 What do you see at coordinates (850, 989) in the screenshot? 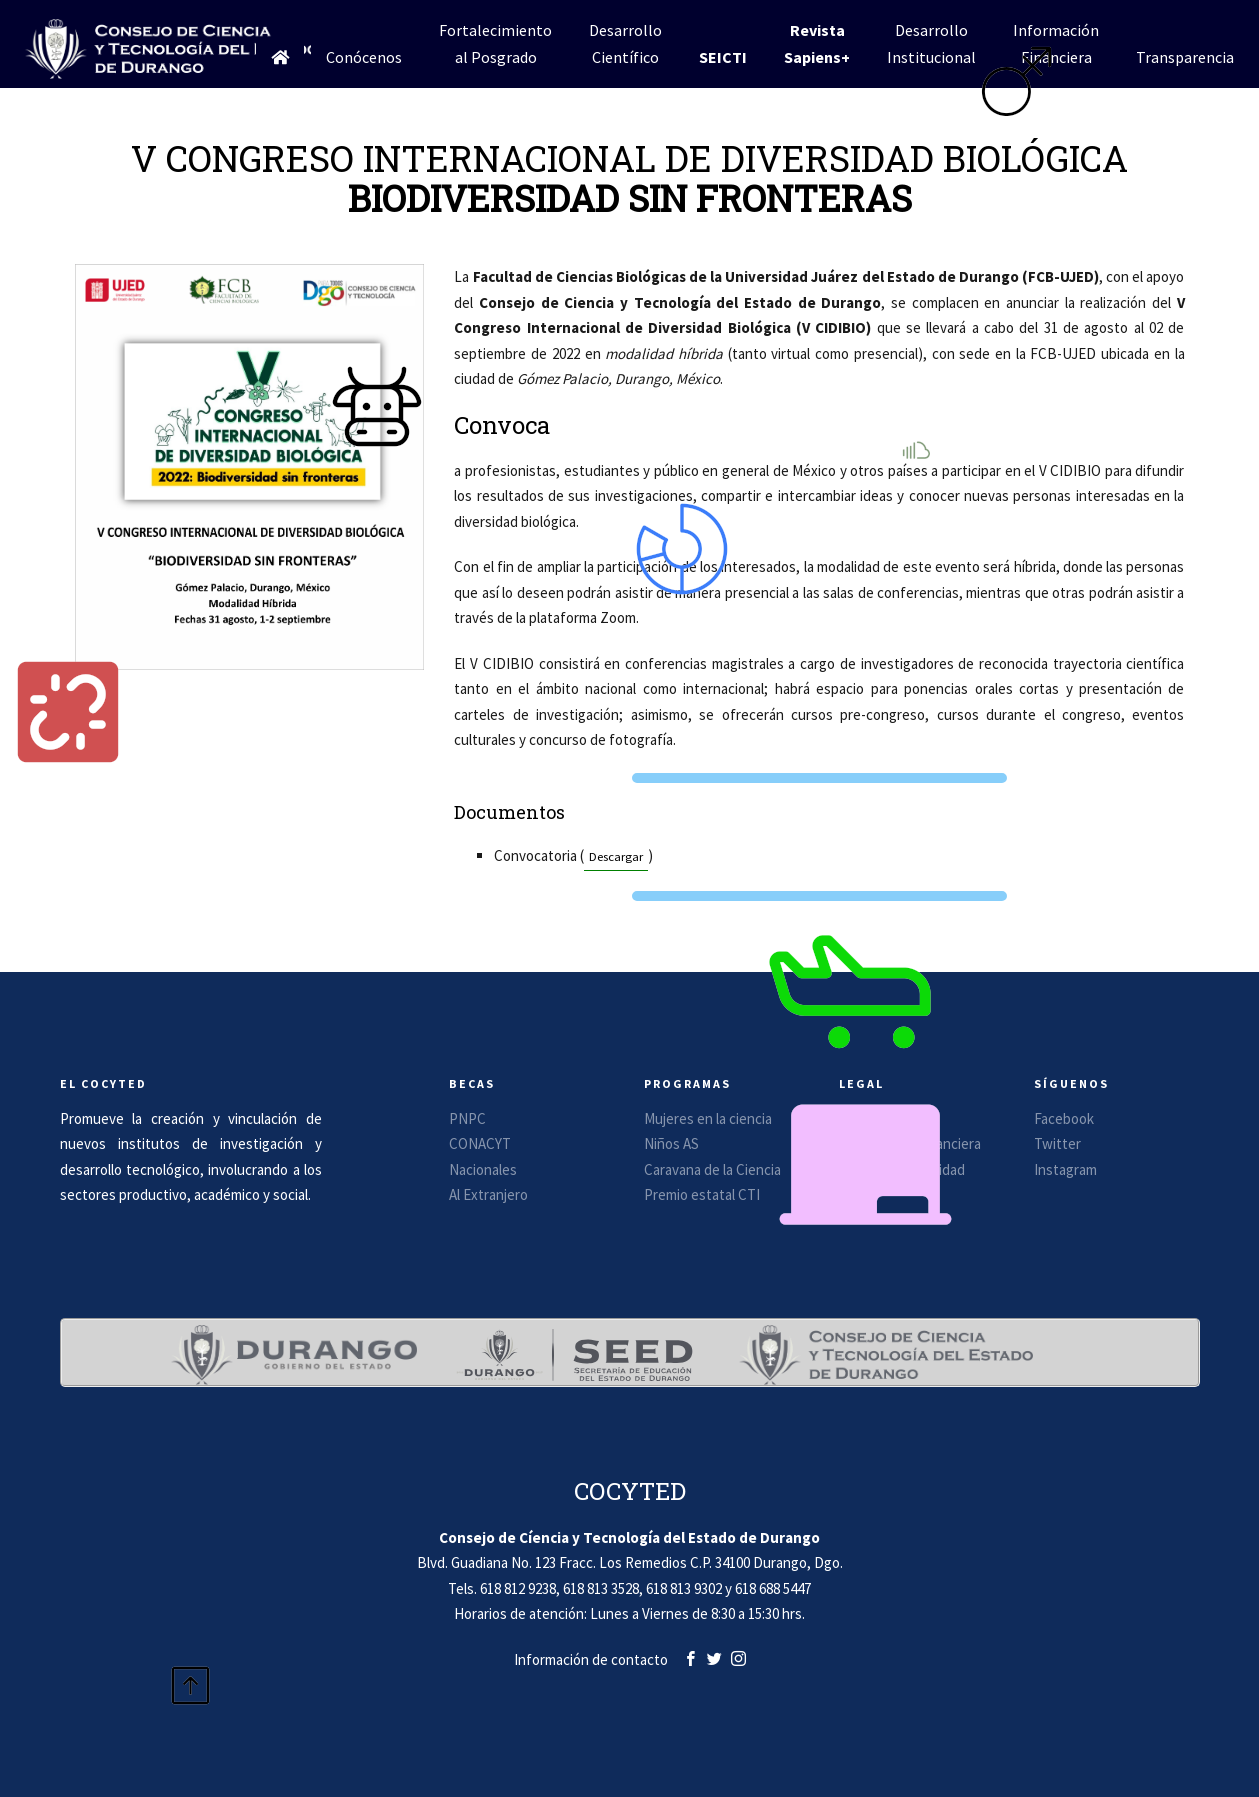
I see `flight has landed or is on the ground` at bounding box center [850, 989].